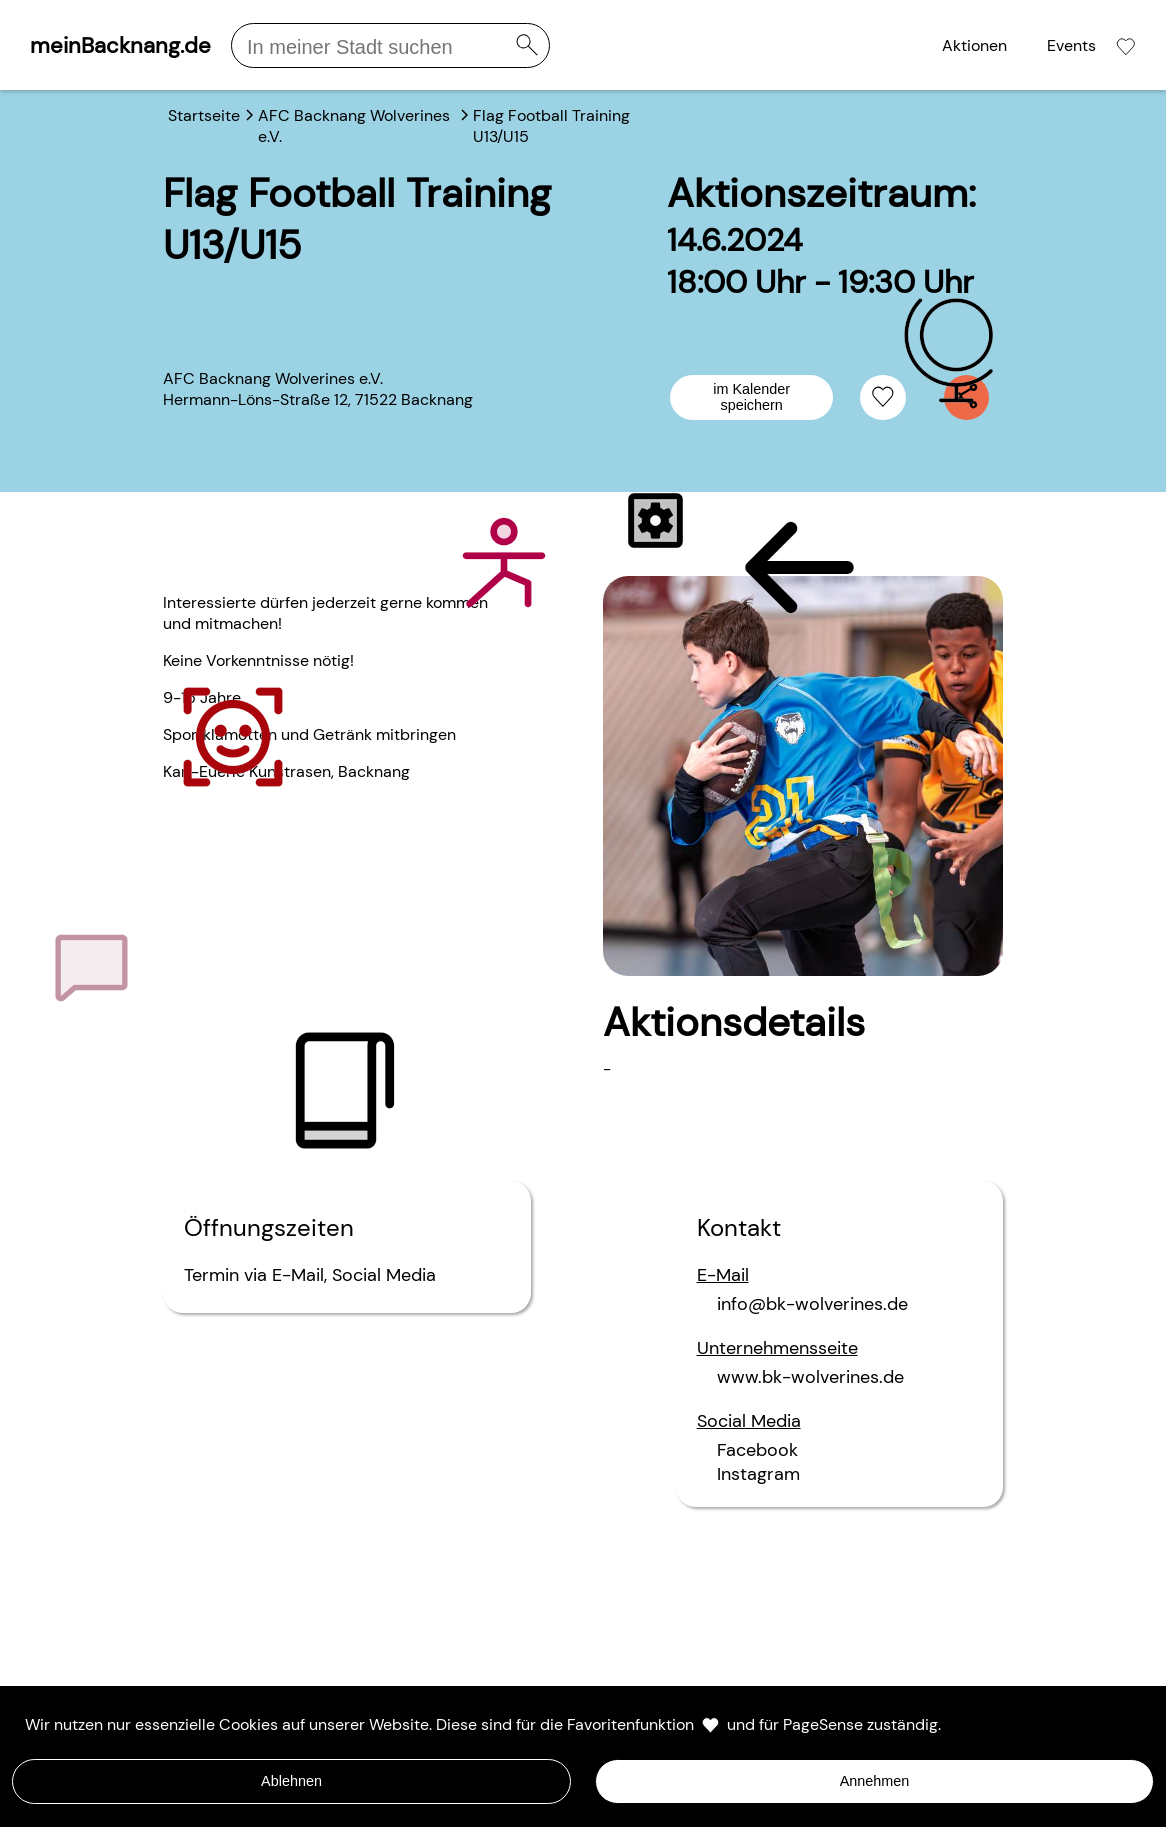 Image resolution: width=1166 pixels, height=1827 pixels. What do you see at coordinates (233, 737) in the screenshot?
I see `scan face to unlock or authenticate` at bounding box center [233, 737].